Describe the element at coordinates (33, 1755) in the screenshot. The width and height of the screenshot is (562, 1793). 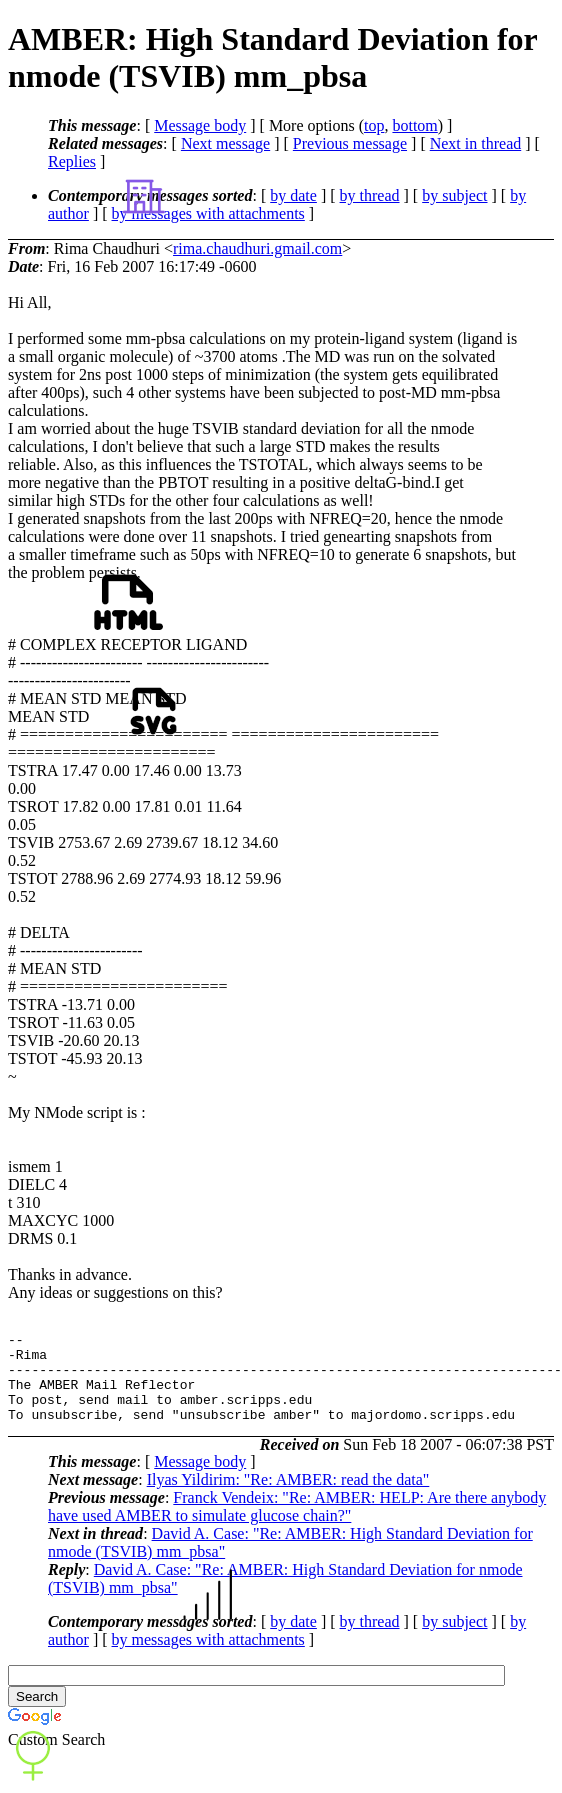
I see `indicates female gender option` at that location.